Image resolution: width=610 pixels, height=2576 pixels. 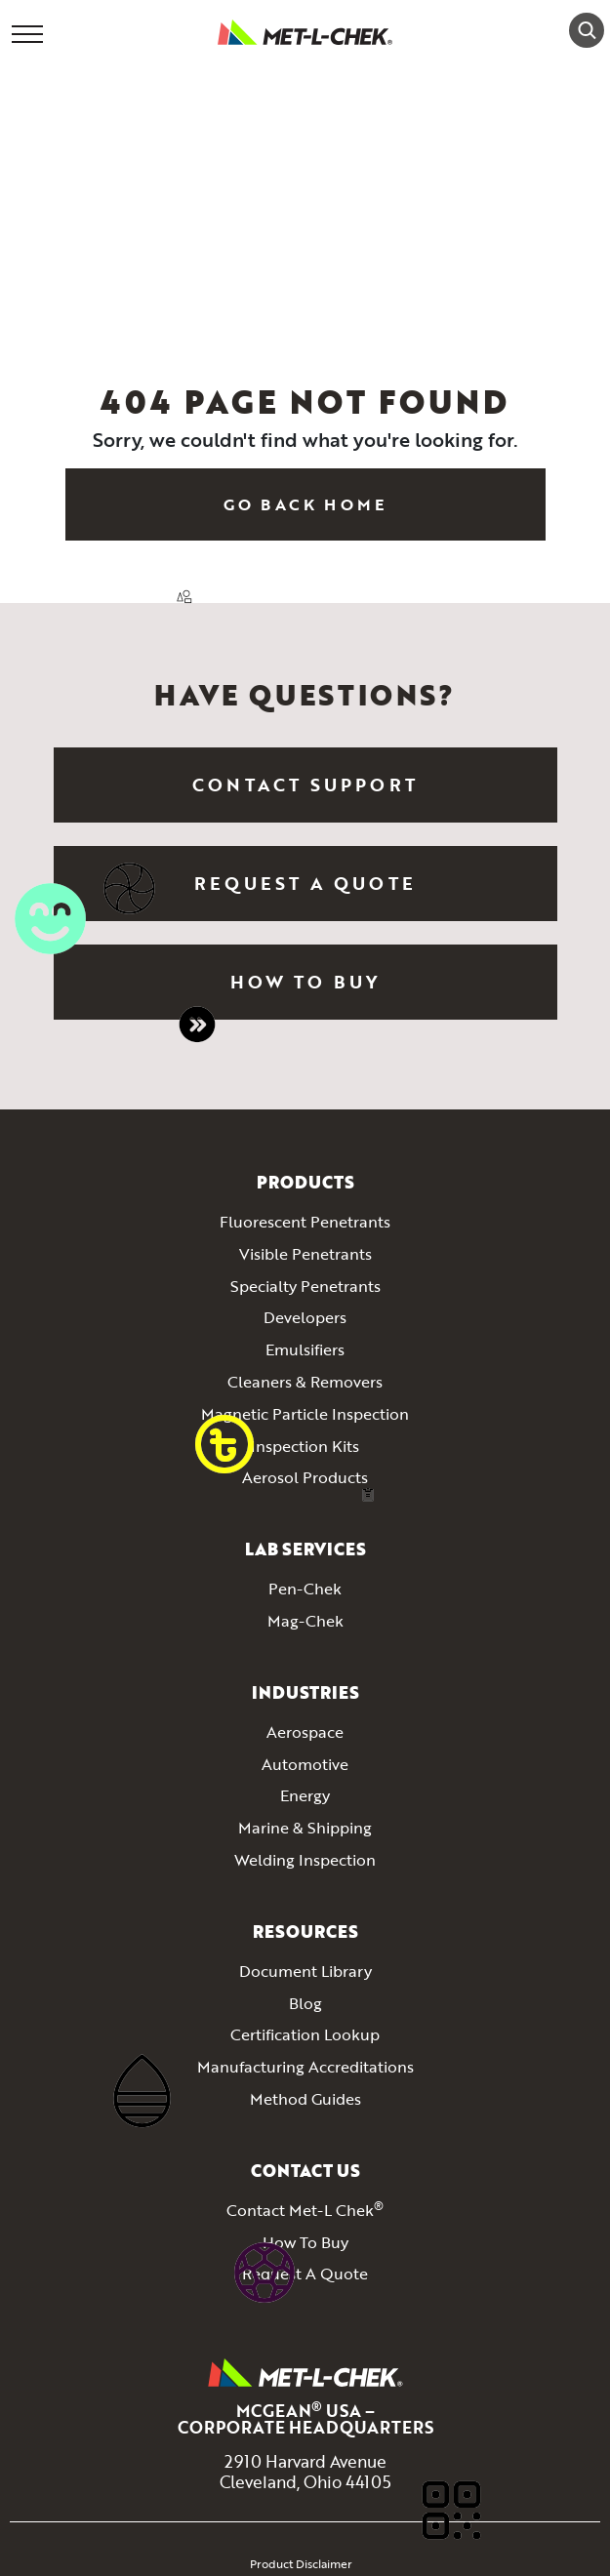 I want to click on add a positive reaction or emoji, so click(x=50, y=918).